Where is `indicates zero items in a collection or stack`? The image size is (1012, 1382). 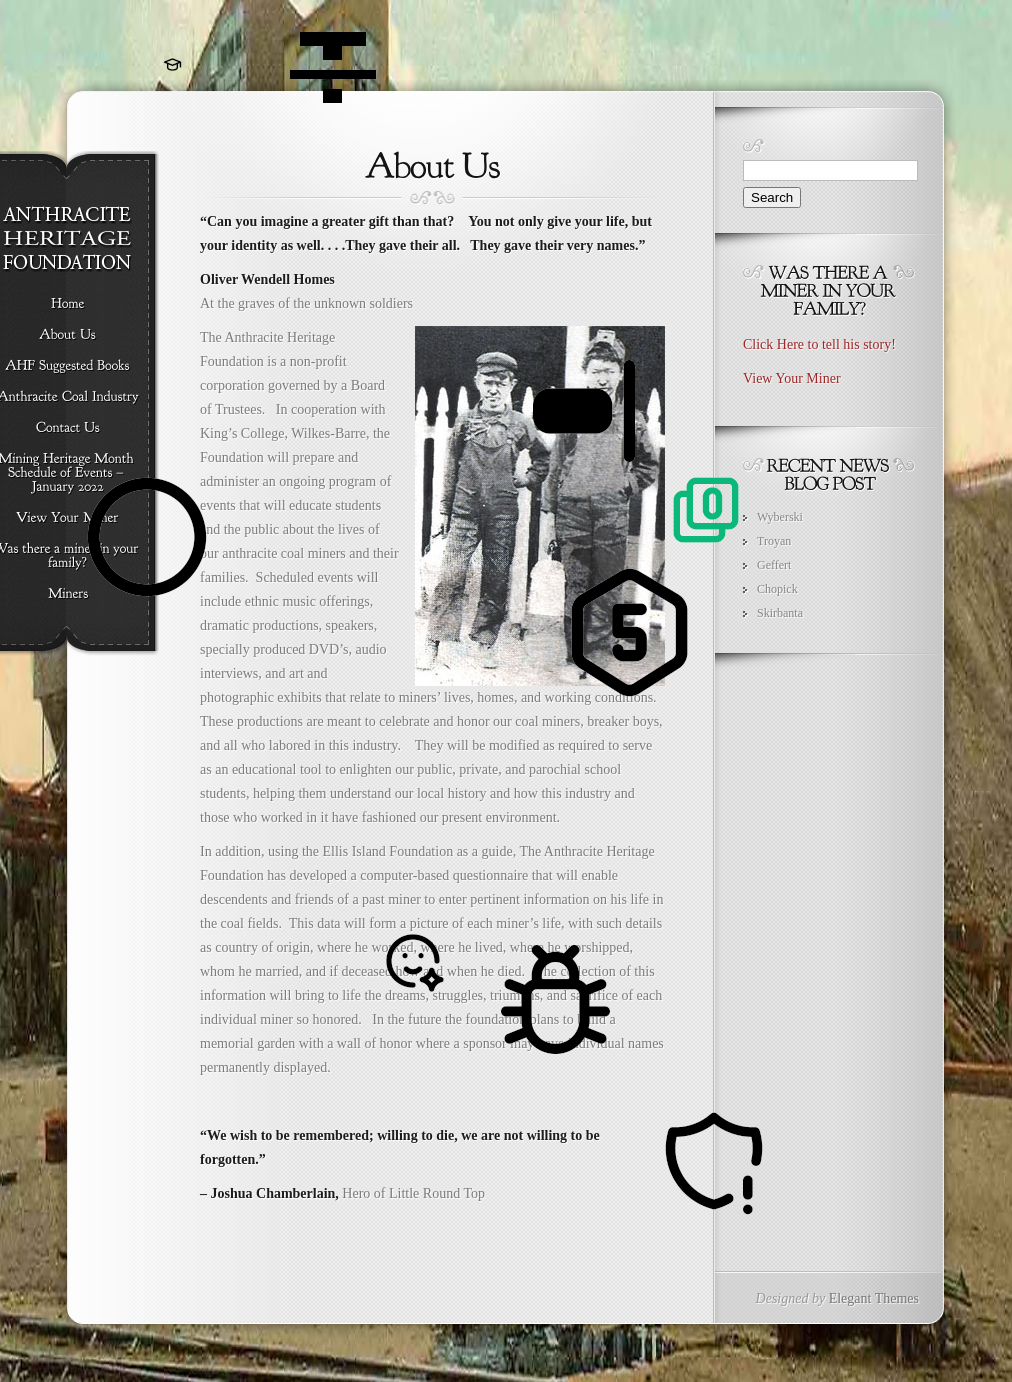
indicates zero items in a collection or stack is located at coordinates (706, 510).